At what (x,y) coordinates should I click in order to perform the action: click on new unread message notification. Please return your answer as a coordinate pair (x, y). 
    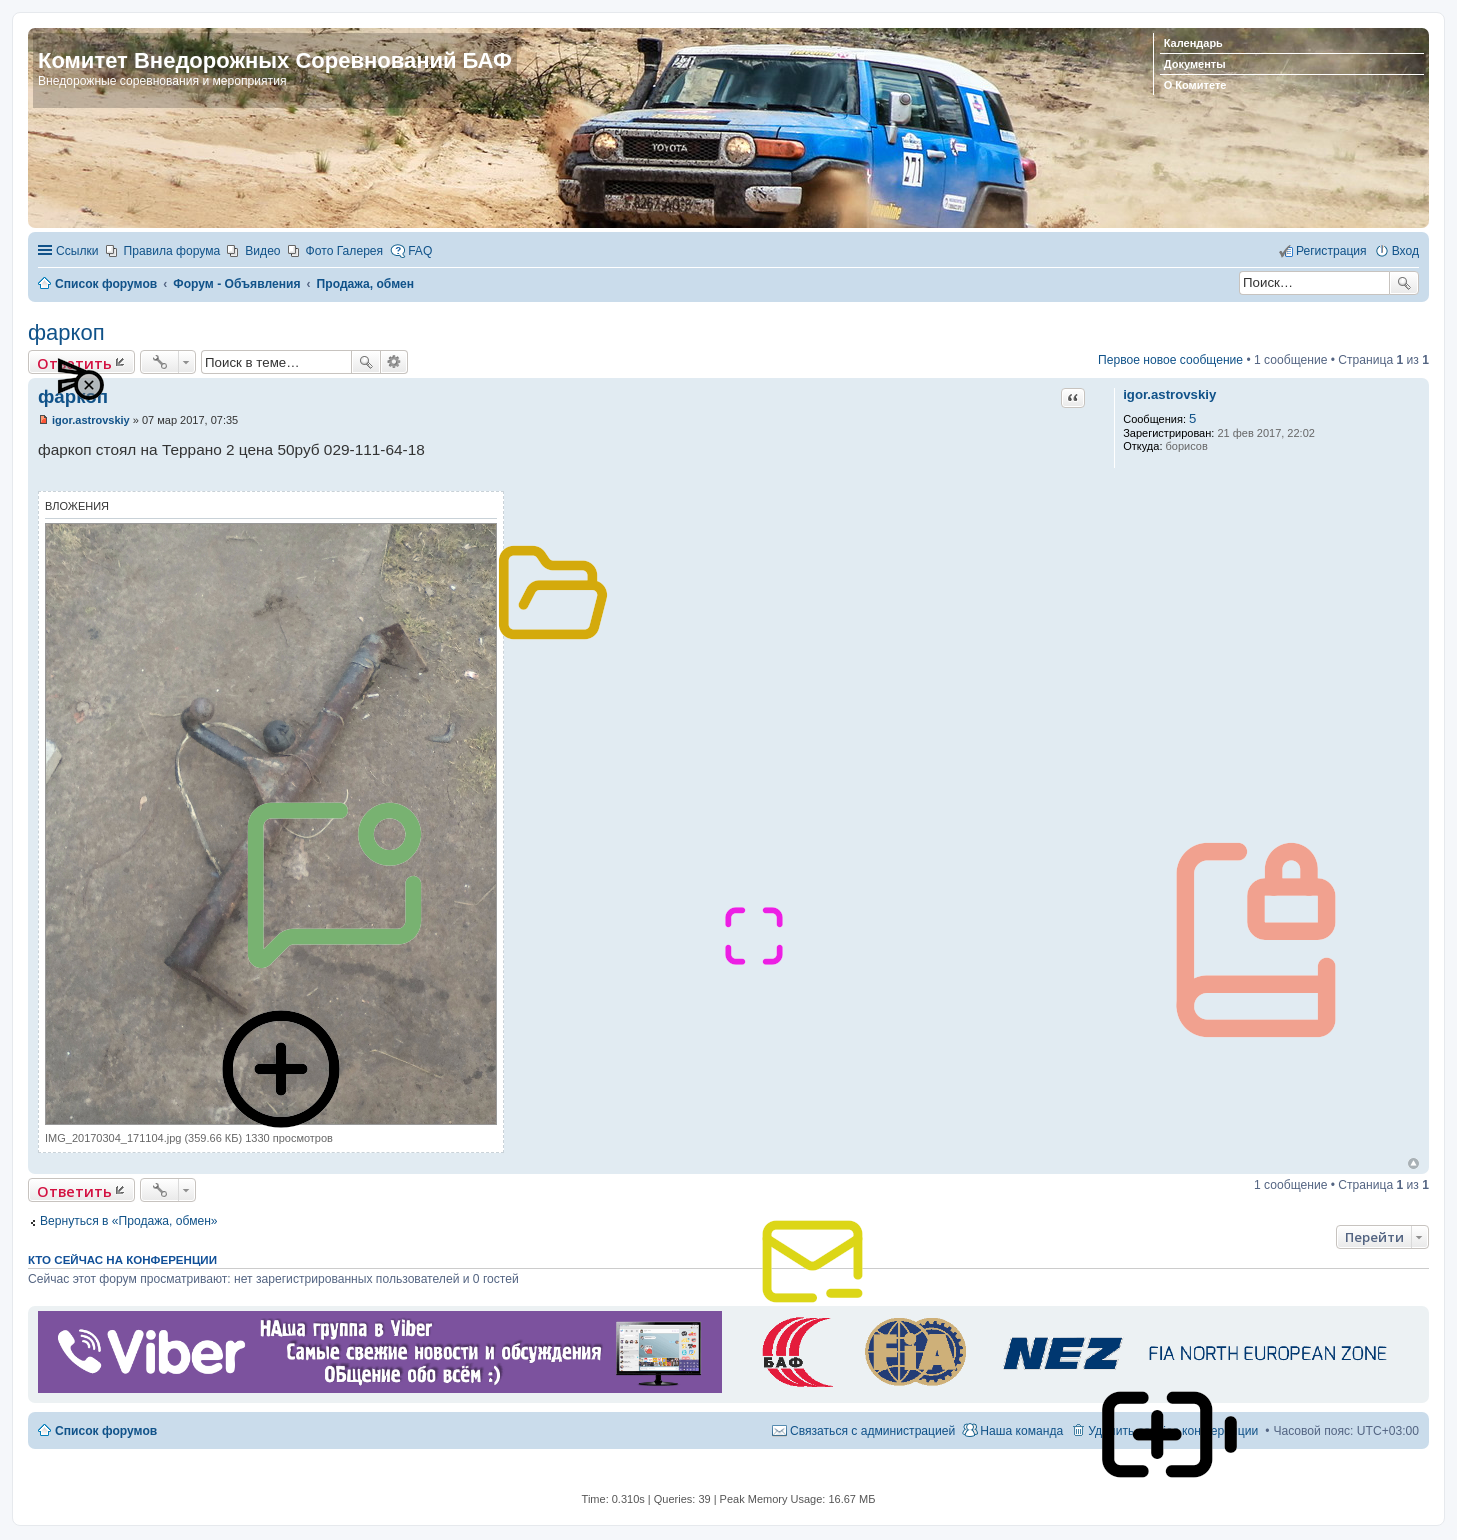
    Looking at the image, I should click on (334, 881).